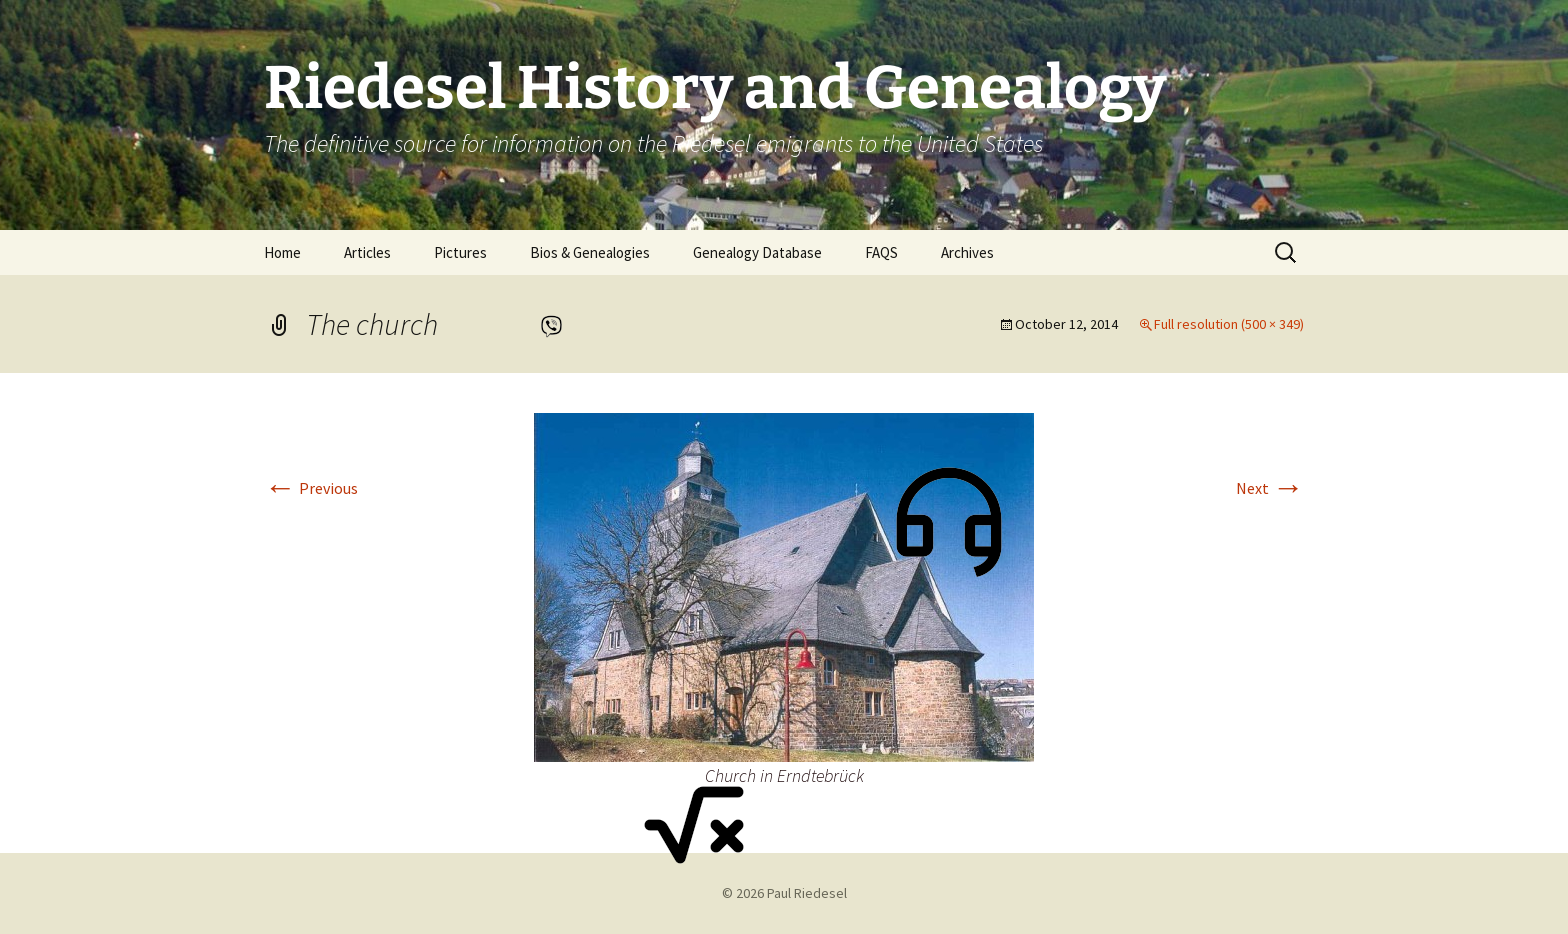 The height and width of the screenshot is (934, 1568). Describe the element at coordinates (694, 825) in the screenshot. I see `access mathematical or scientific calculator functions` at that location.